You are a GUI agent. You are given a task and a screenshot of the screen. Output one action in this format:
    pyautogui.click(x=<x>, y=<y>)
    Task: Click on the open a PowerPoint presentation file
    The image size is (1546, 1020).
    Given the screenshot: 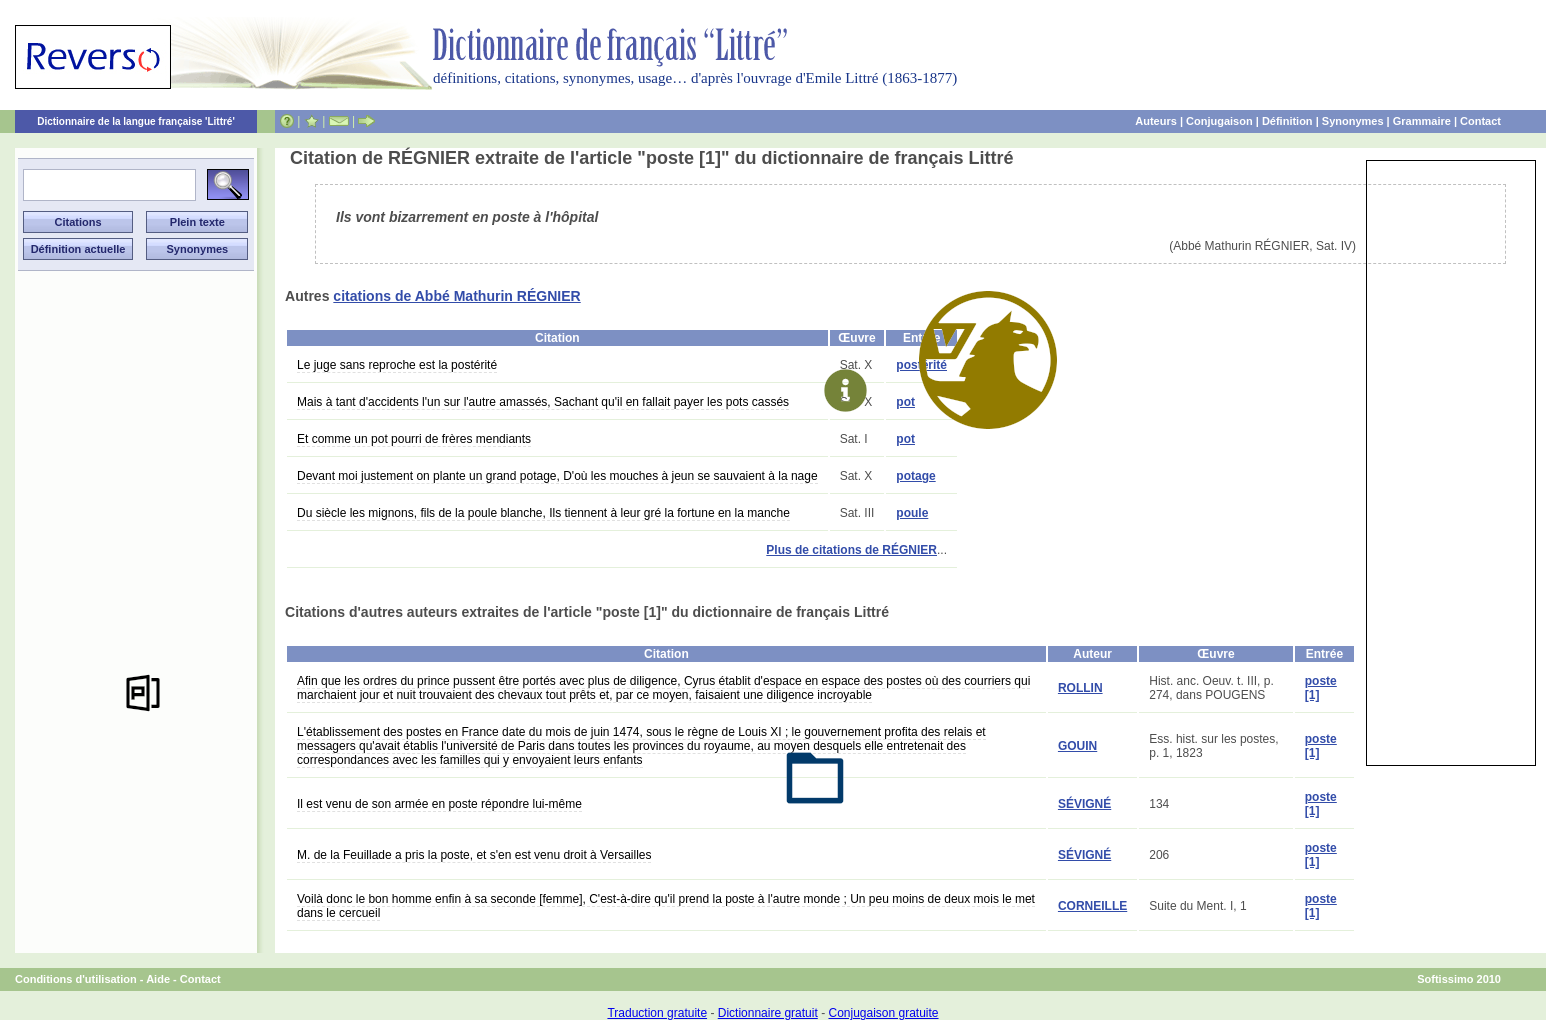 What is the action you would take?
    pyautogui.click(x=143, y=693)
    